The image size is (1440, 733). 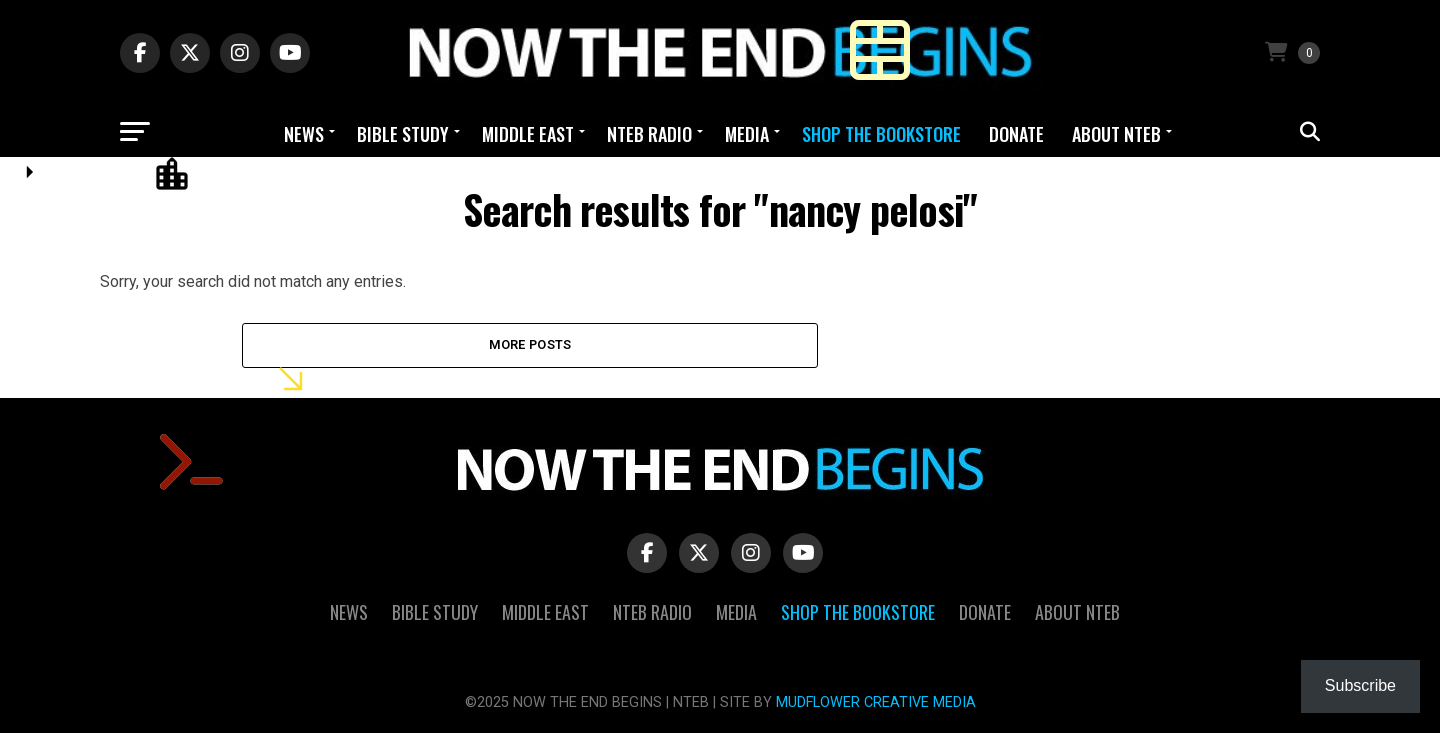 What do you see at coordinates (880, 50) in the screenshot?
I see `merge selected table cells` at bounding box center [880, 50].